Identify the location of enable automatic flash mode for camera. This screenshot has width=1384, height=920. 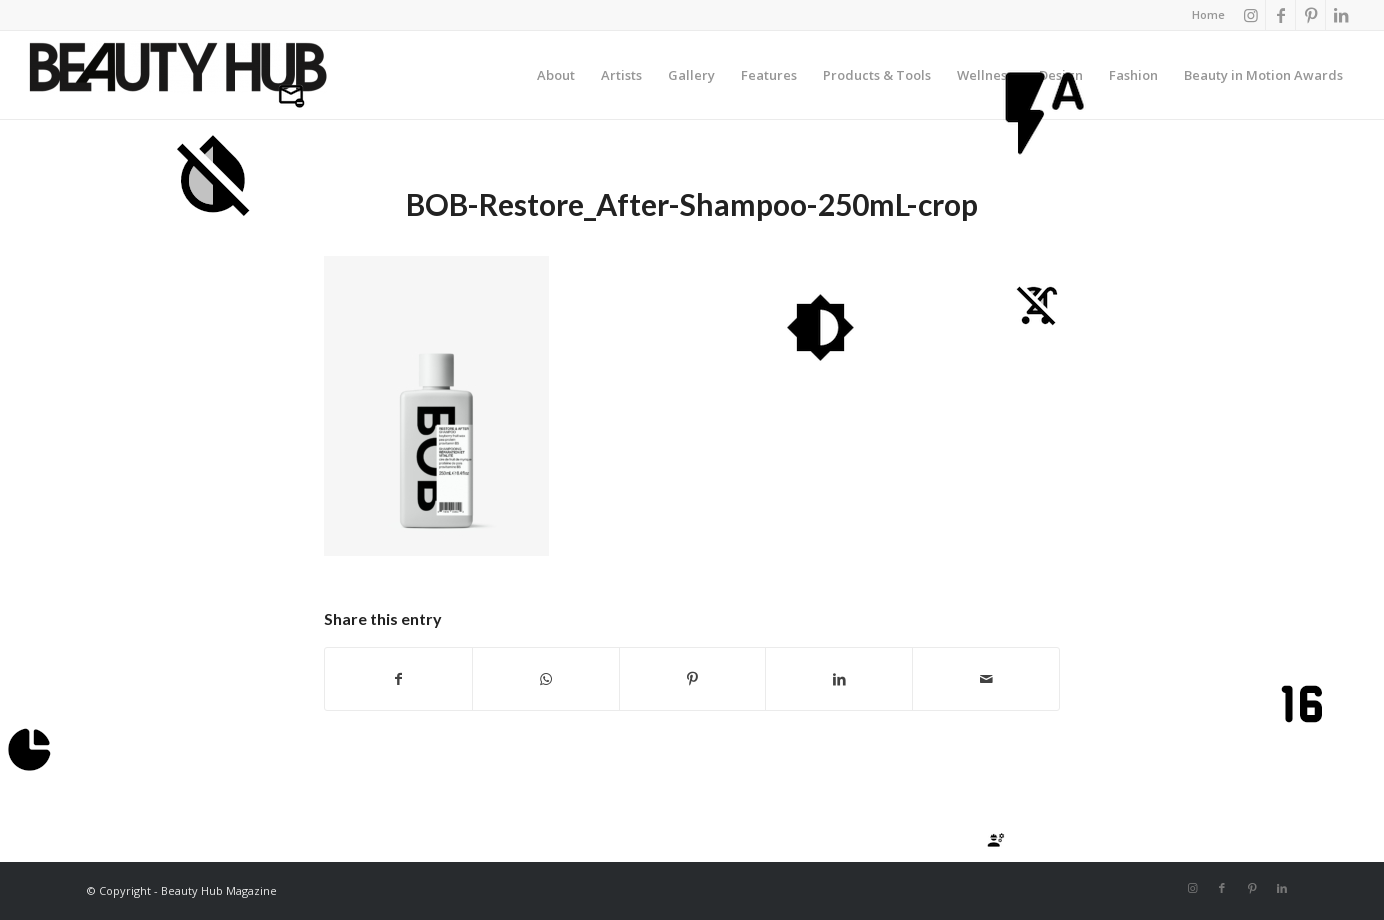
(1043, 114).